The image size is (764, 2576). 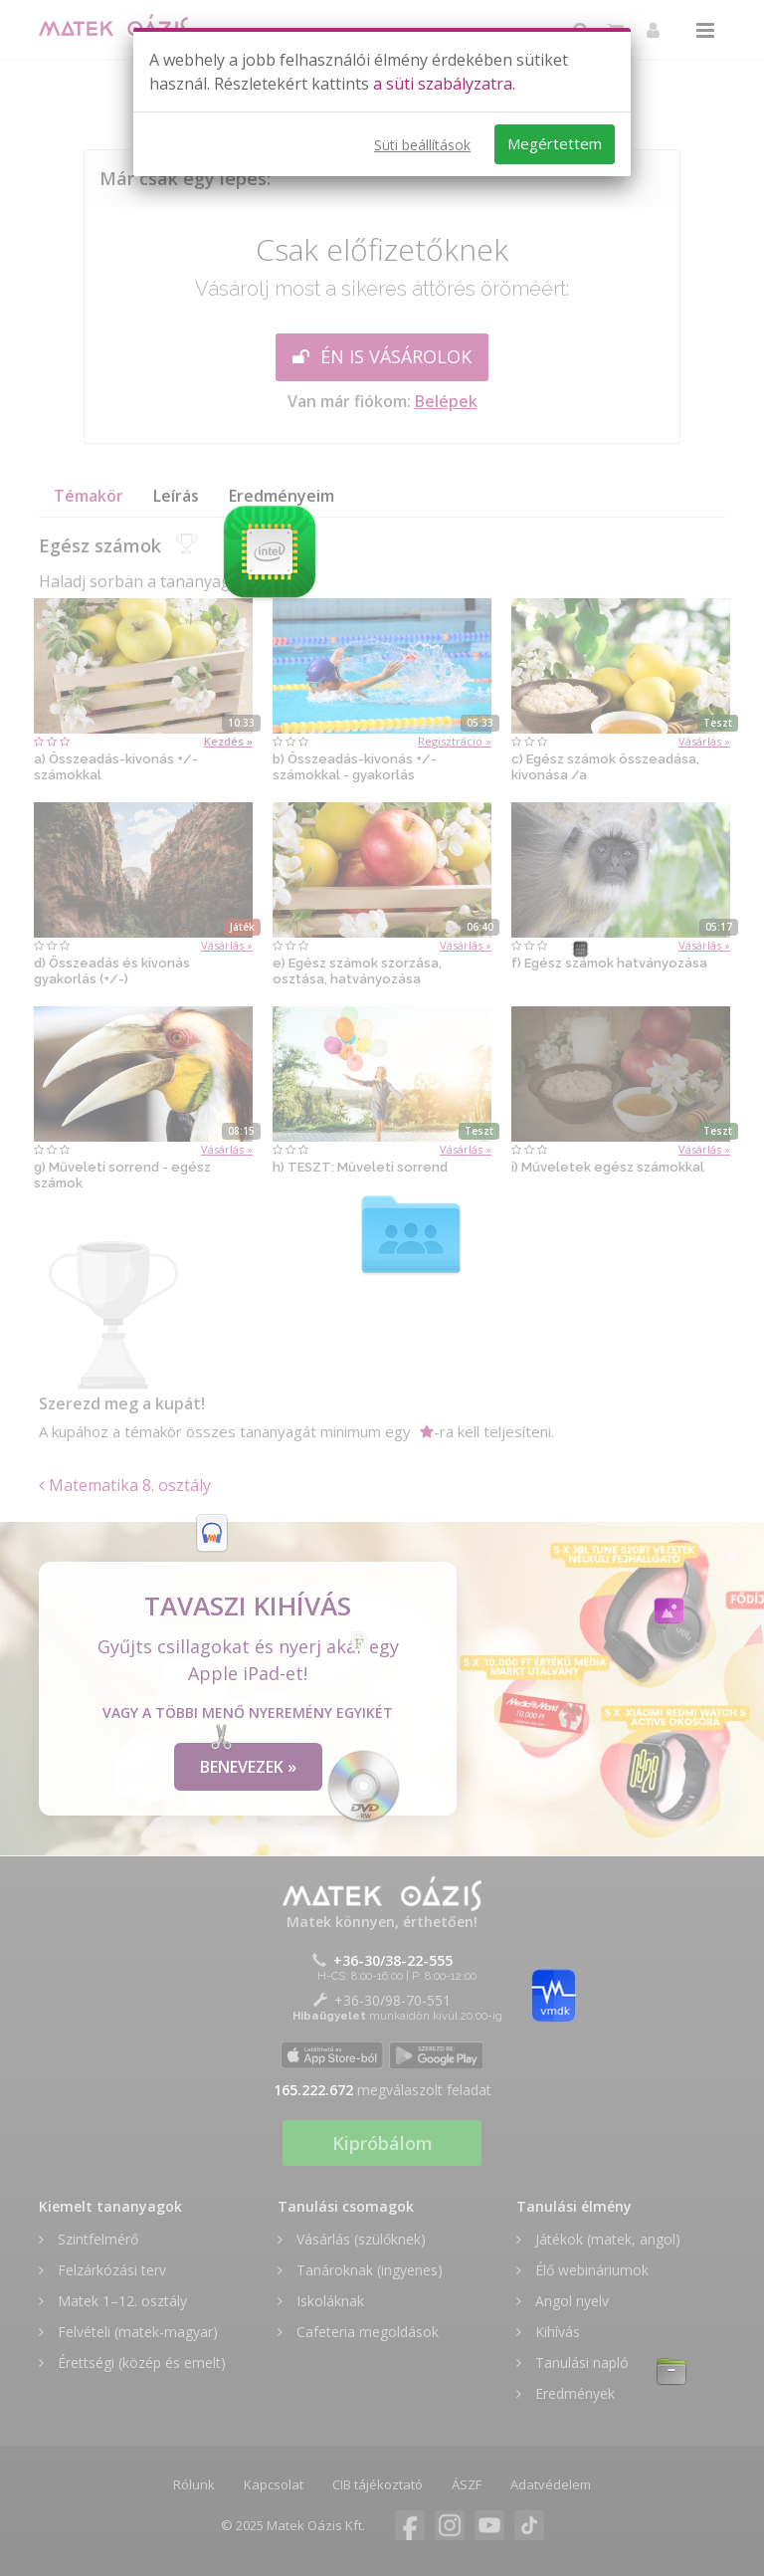 What do you see at coordinates (671, 2371) in the screenshot?
I see `open file manager application` at bounding box center [671, 2371].